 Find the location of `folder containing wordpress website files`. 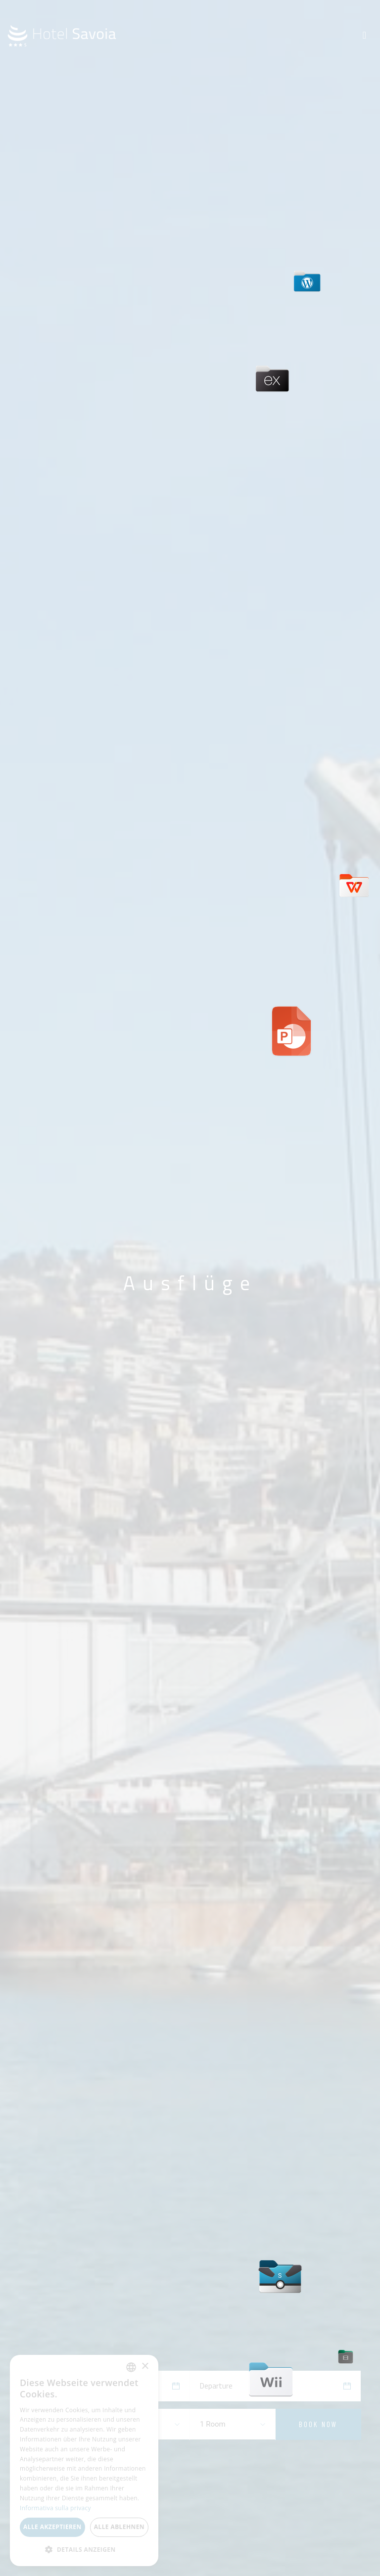

folder containing wordpress website files is located at coordinates (307, 281).